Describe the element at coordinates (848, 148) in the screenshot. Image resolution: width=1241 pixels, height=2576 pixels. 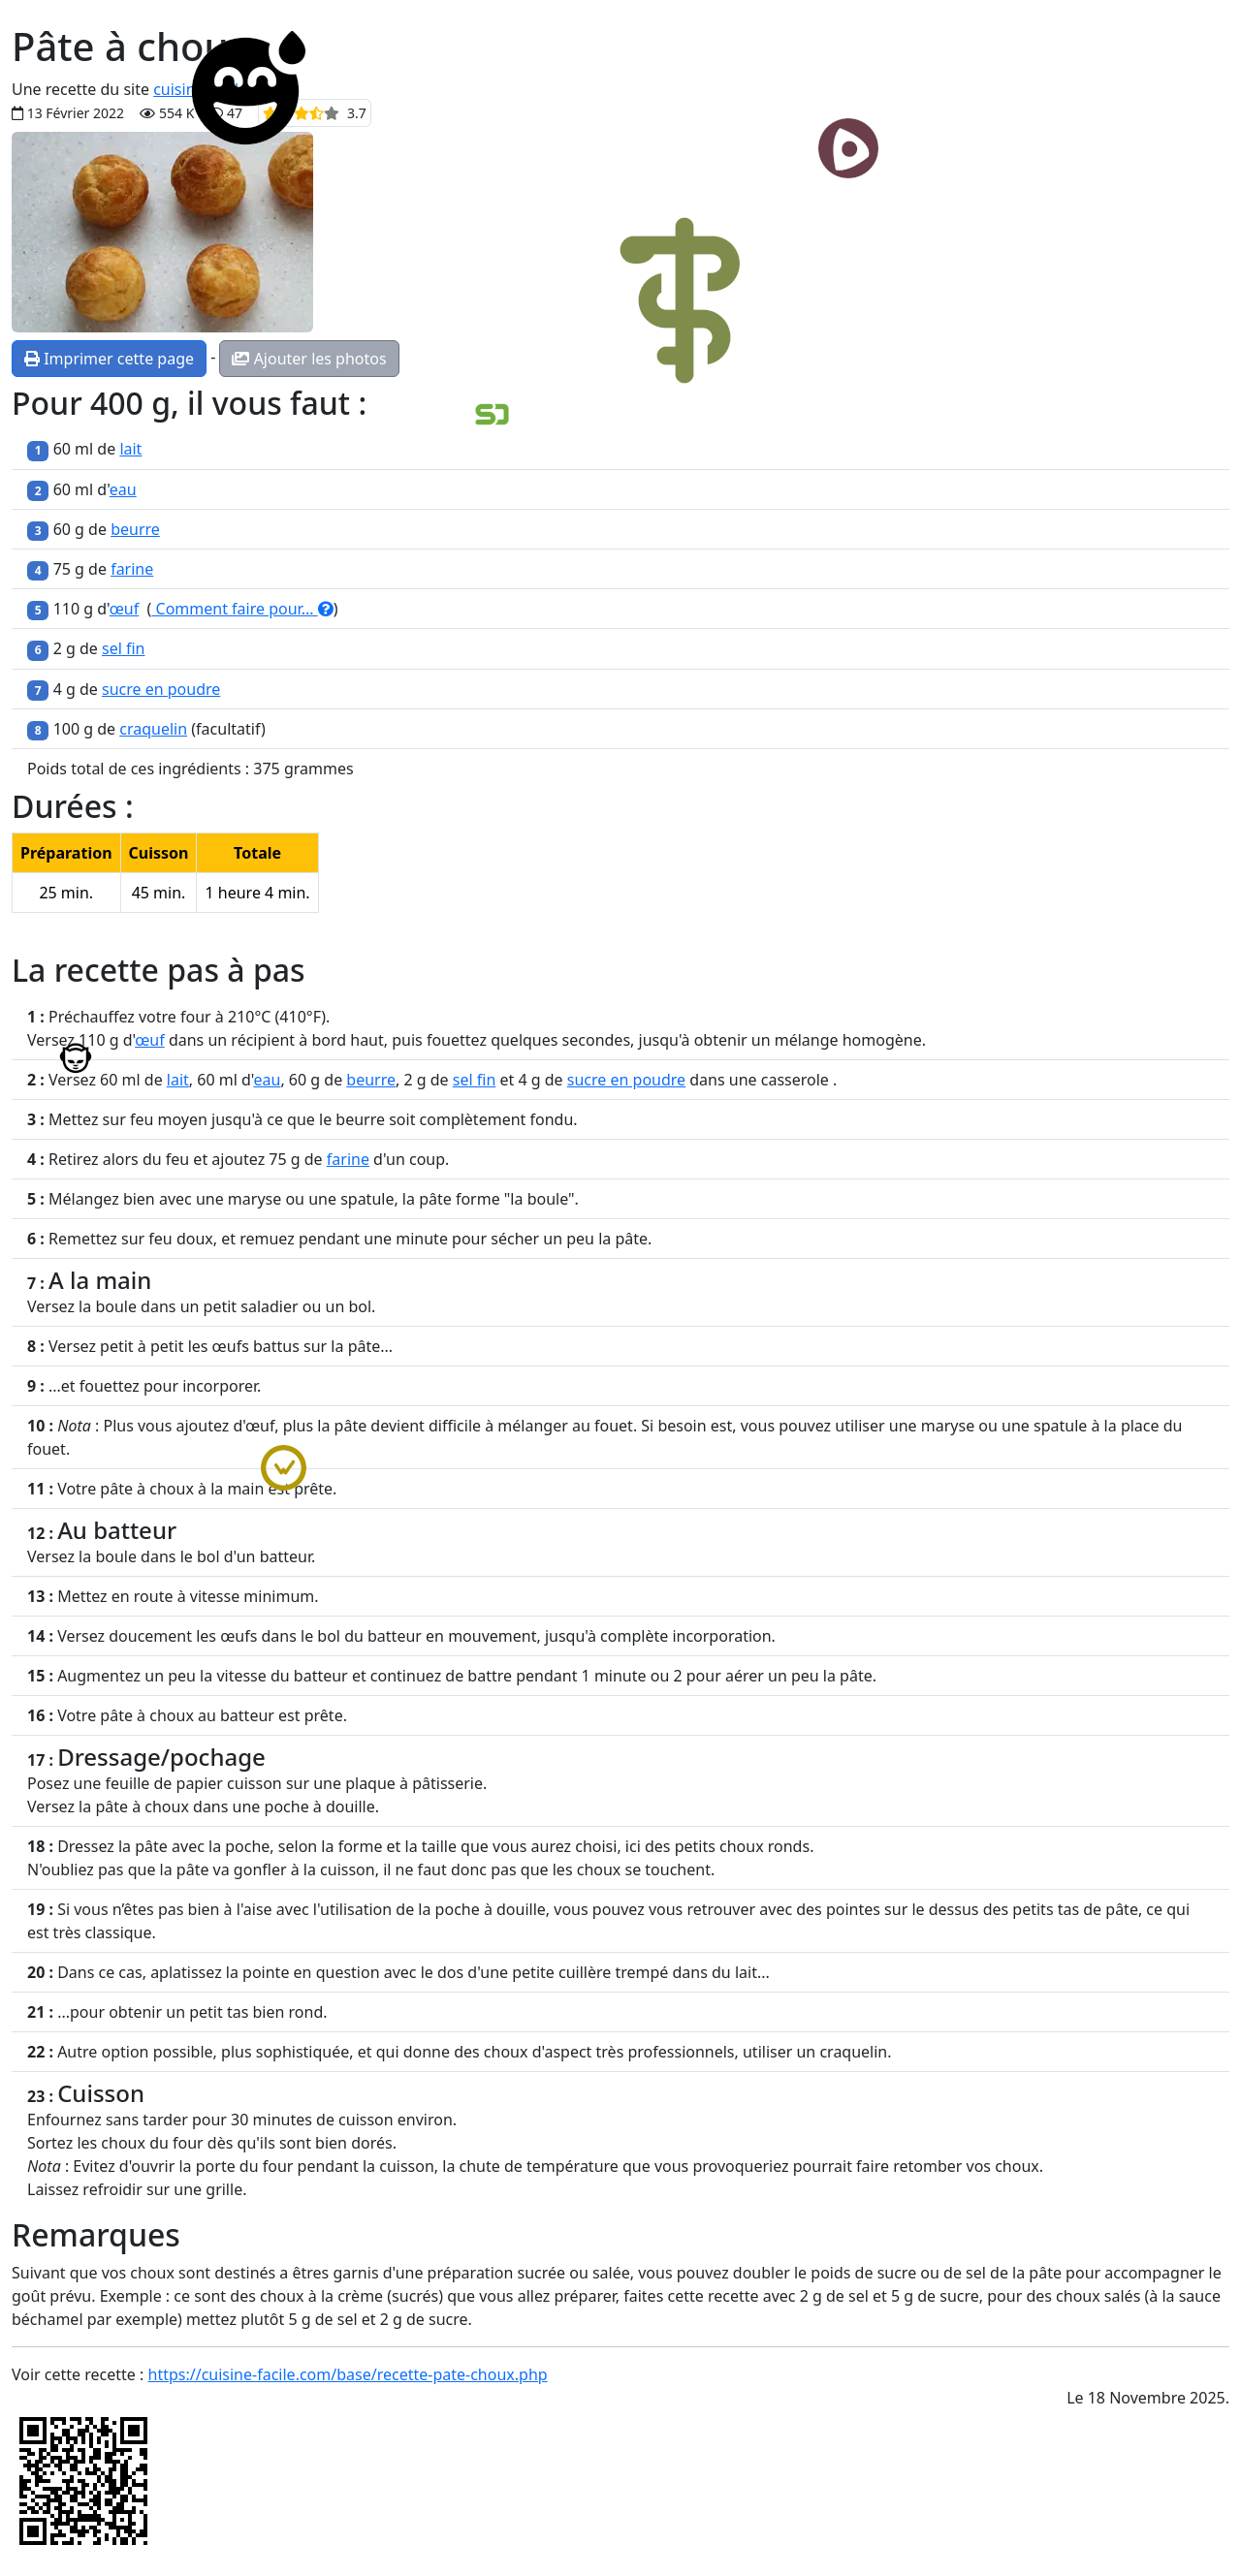
I see `centercode brand logo` at that location.